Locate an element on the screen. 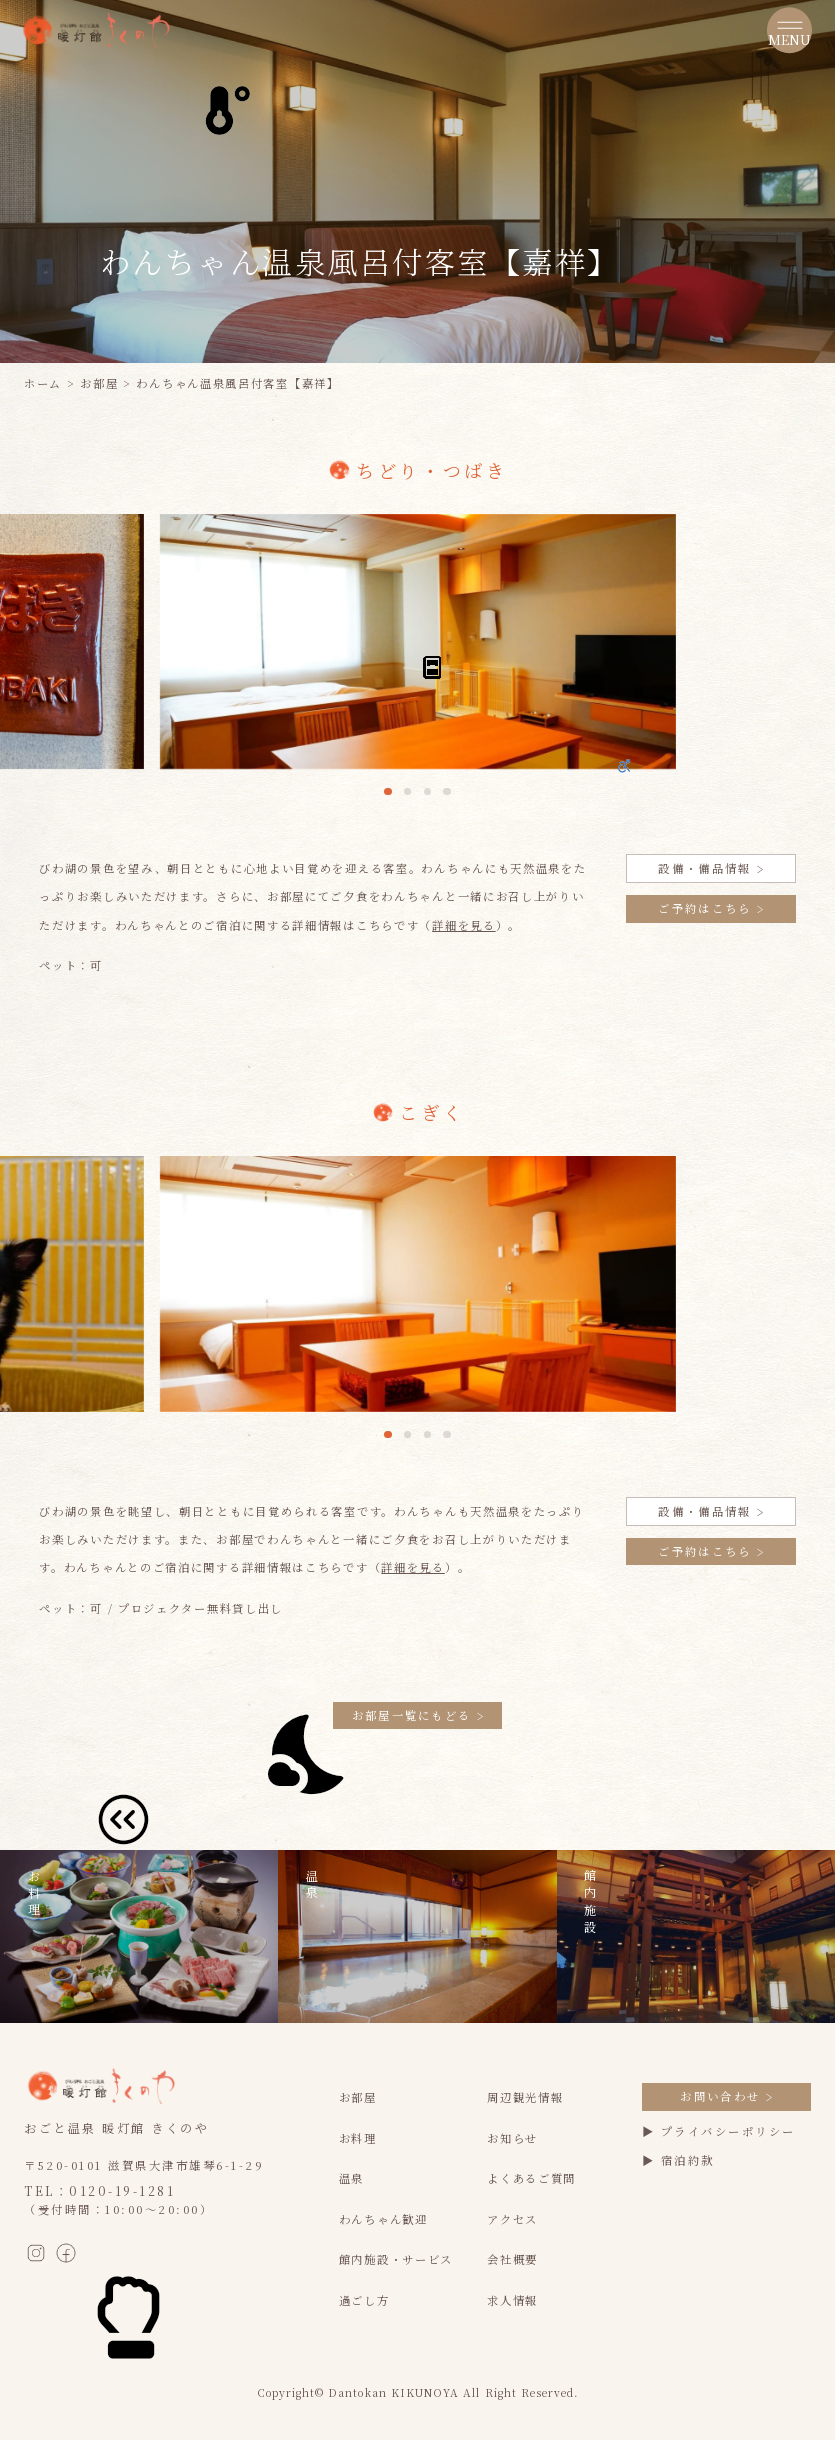  indicate a fist bump or greeting gesture is located at coordinates (128, 2317).